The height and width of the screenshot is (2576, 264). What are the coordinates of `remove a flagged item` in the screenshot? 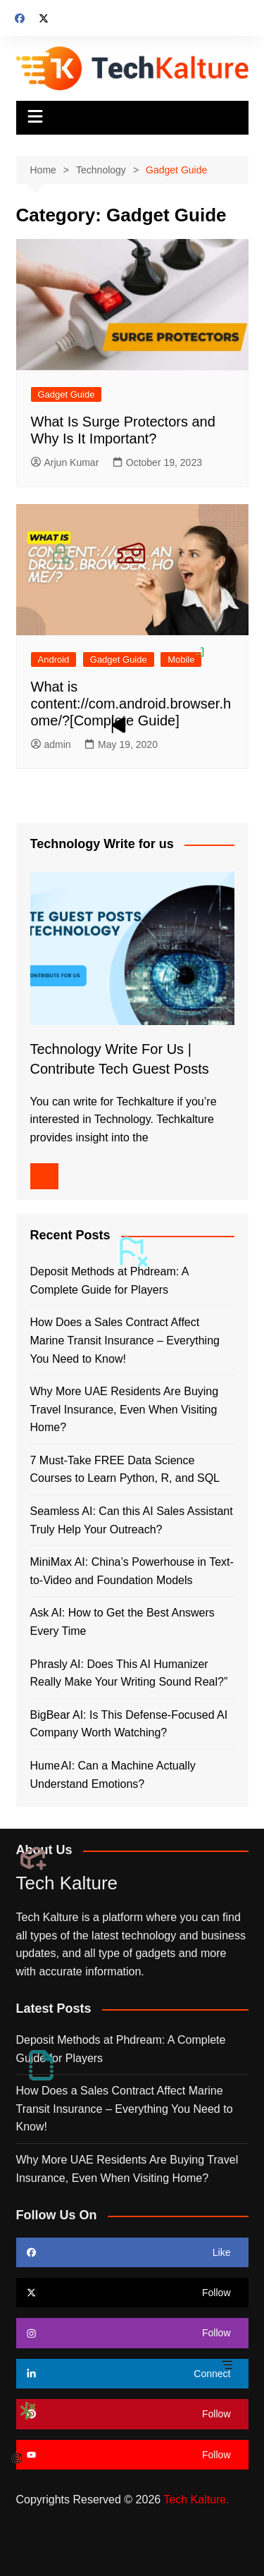 It's located at (132, 1251).